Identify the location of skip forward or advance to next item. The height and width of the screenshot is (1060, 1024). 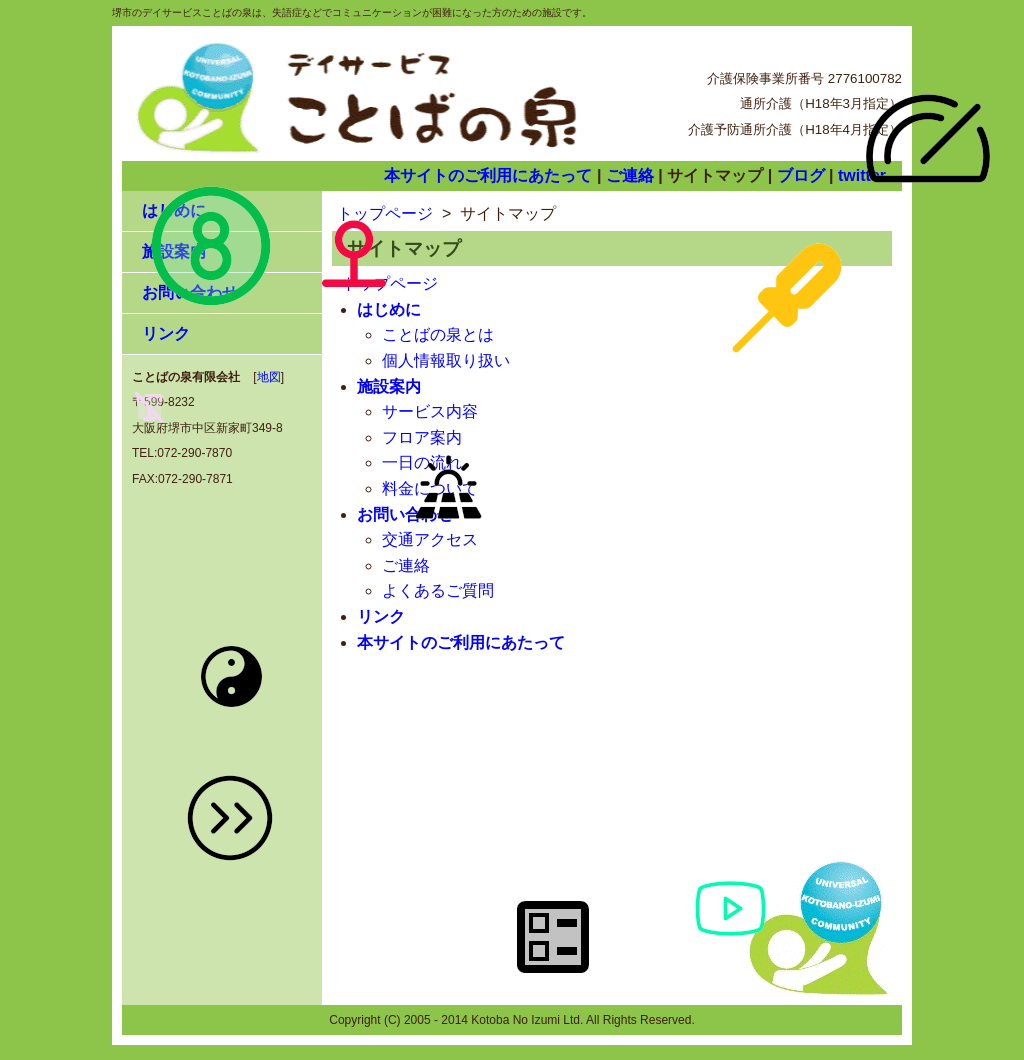
(230, 818).